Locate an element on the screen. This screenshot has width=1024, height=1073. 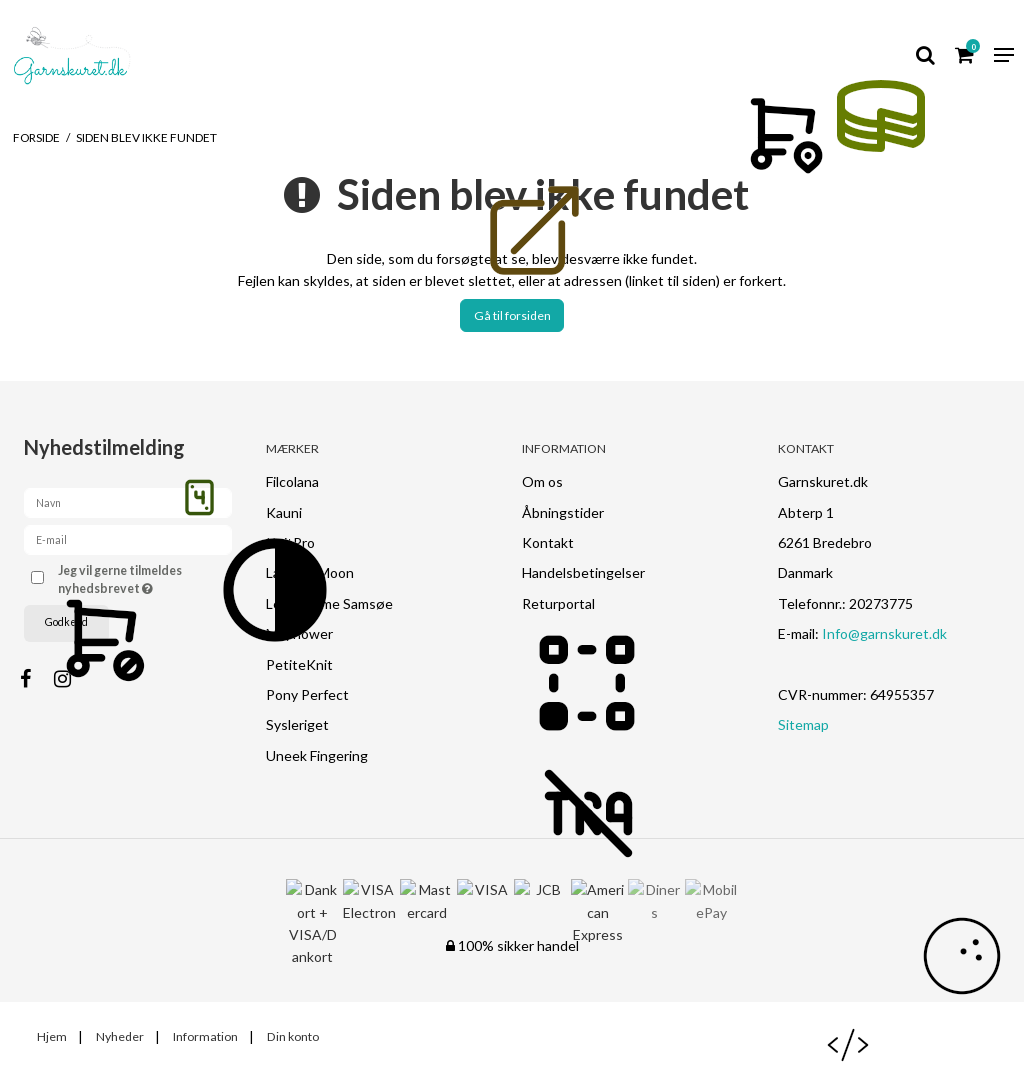
CakePHP framework logo is located at coordinates (881, 116).